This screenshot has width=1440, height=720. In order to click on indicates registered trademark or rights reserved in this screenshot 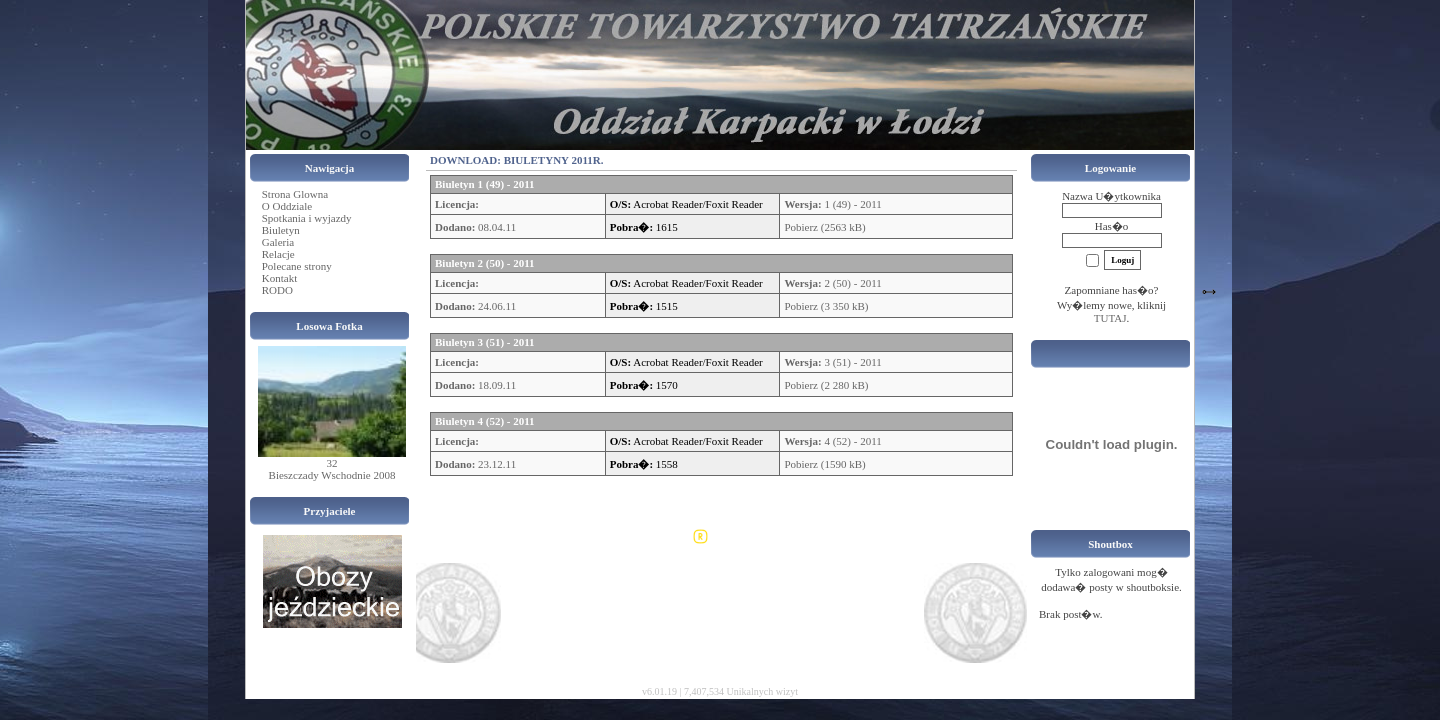, I will do `click(700, 536)`.